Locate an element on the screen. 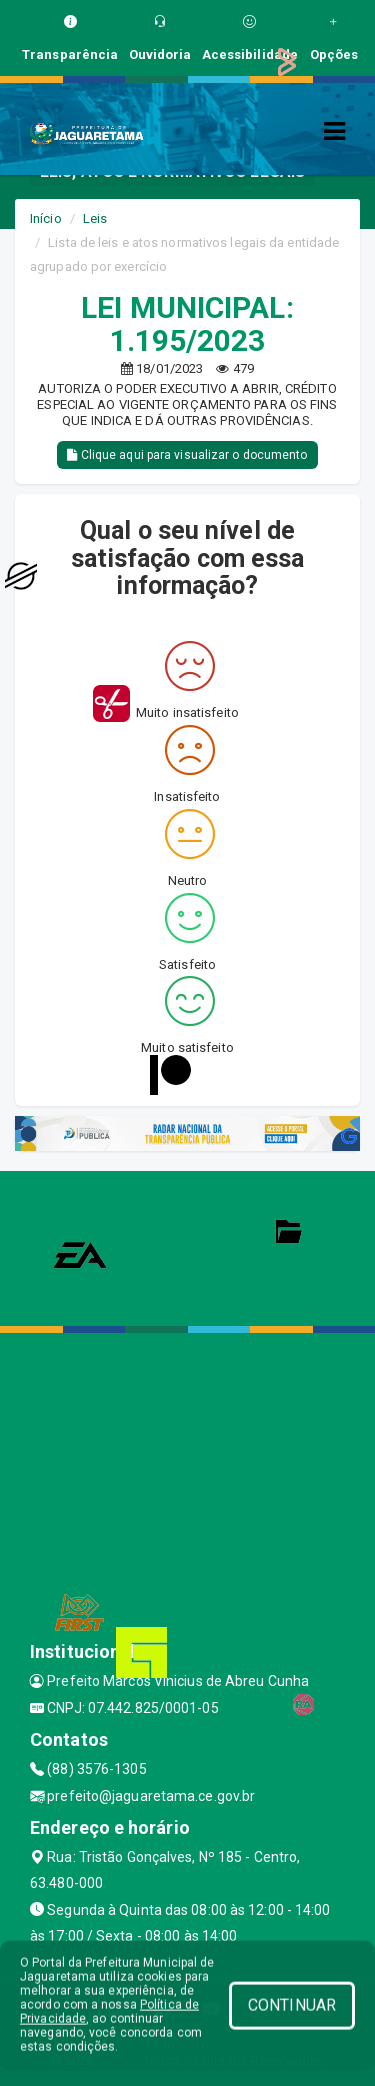  stellar cryptocurrency logo is located at coordinates (21, 576).